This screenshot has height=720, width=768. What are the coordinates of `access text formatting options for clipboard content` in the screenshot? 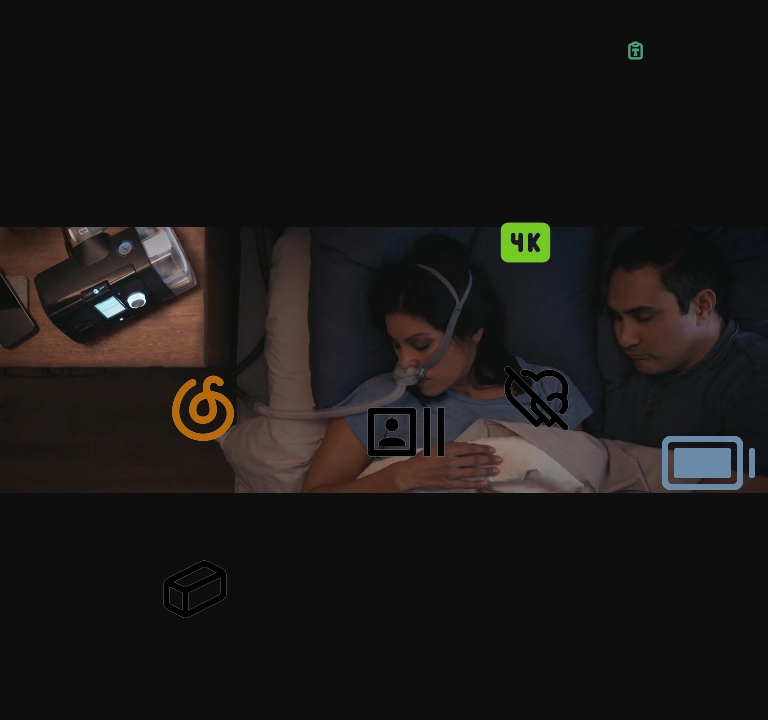 It's located at (635, 50).